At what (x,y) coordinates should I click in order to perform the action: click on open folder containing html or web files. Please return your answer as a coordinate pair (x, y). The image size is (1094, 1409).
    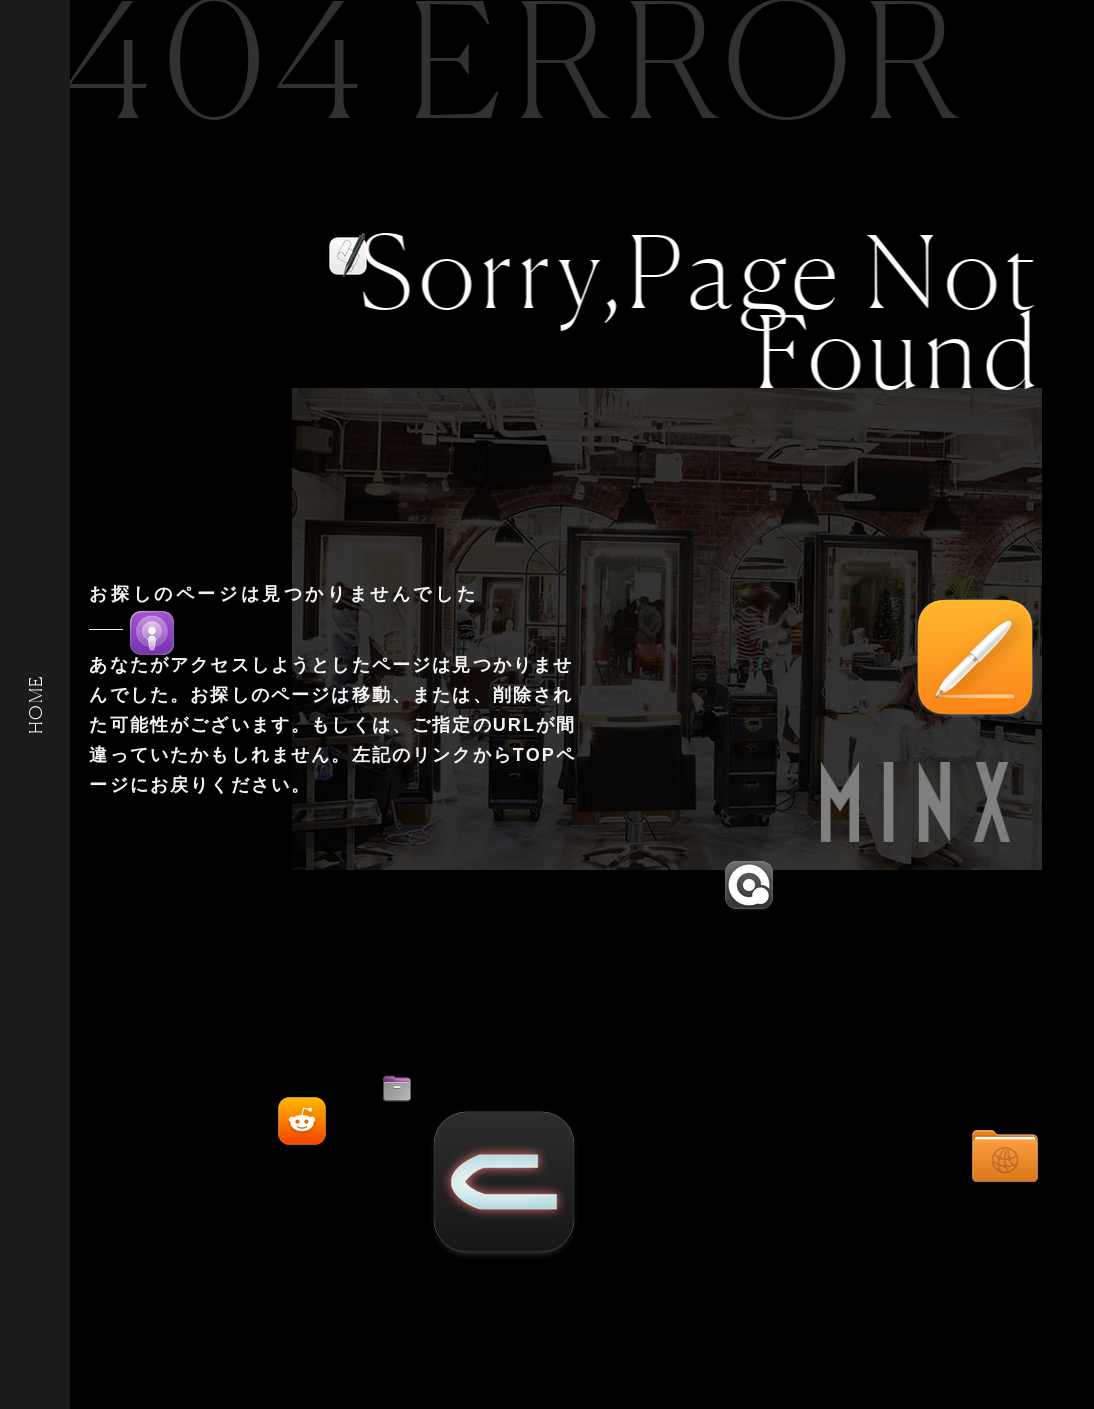
    Looking at the image, I should click on (1005, 1156).